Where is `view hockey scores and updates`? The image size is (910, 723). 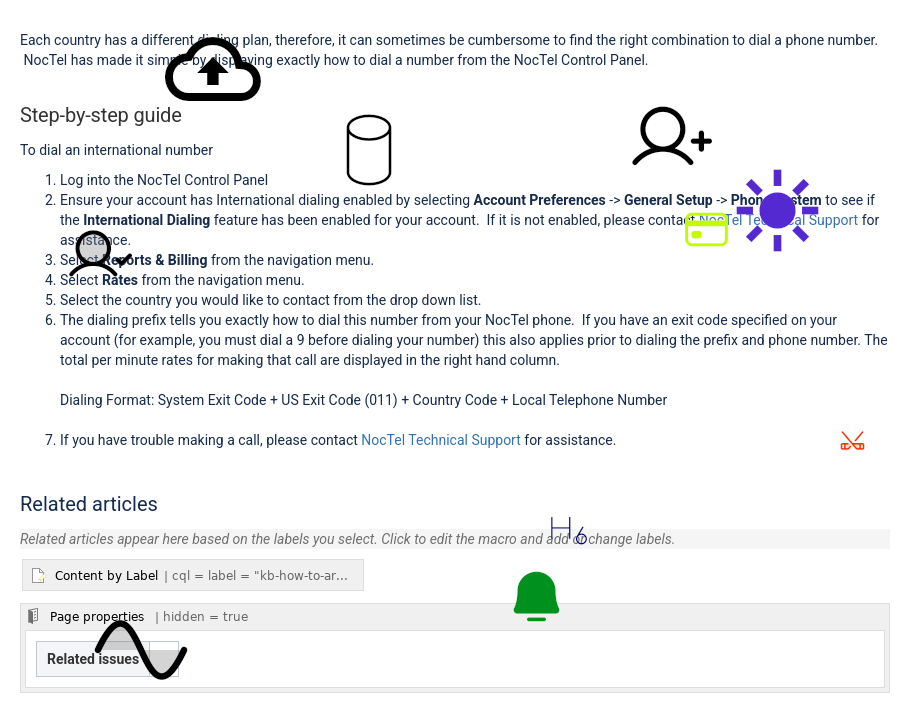
view hockey scores and updates is located at coordinates (852, 440).